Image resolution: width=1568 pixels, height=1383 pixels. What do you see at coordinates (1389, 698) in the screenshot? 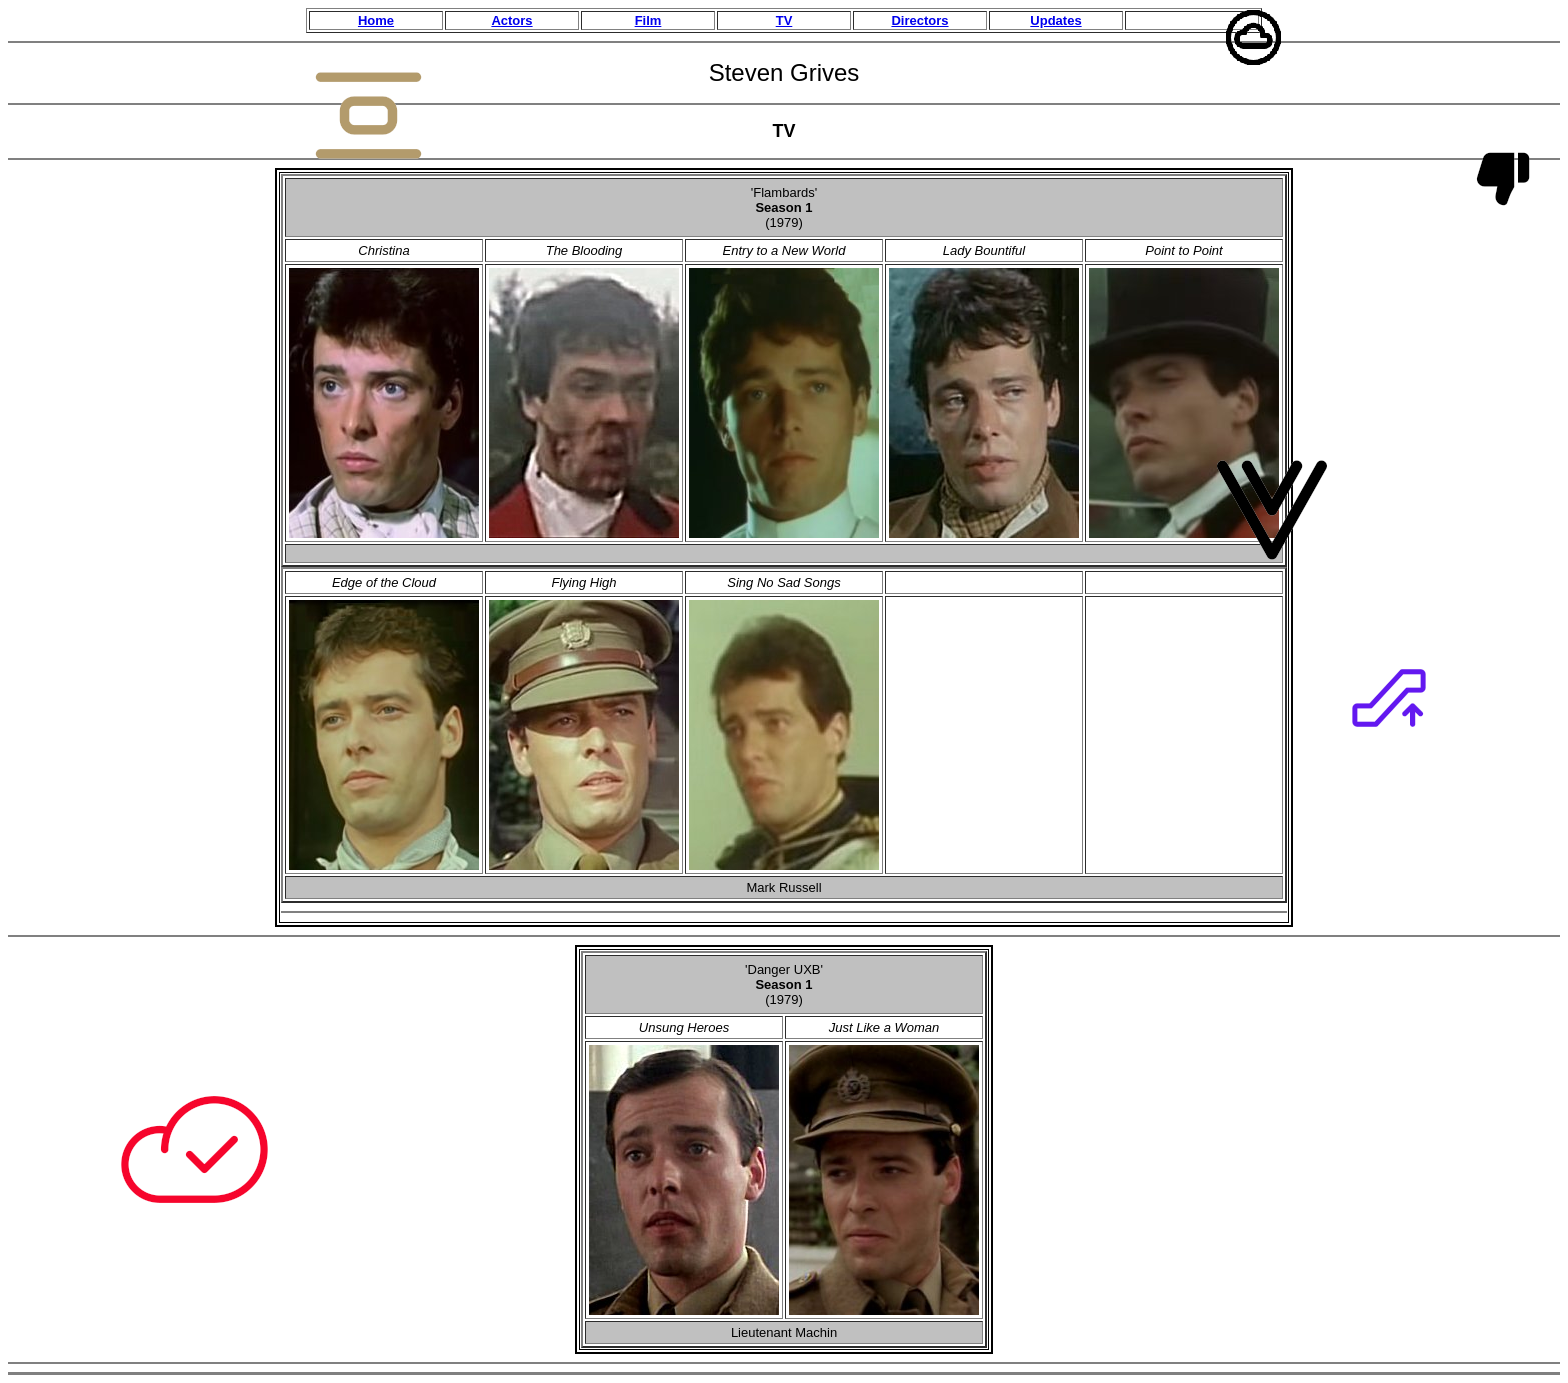
I see `indicates escalator going up` at bounding box center [1389, 698].